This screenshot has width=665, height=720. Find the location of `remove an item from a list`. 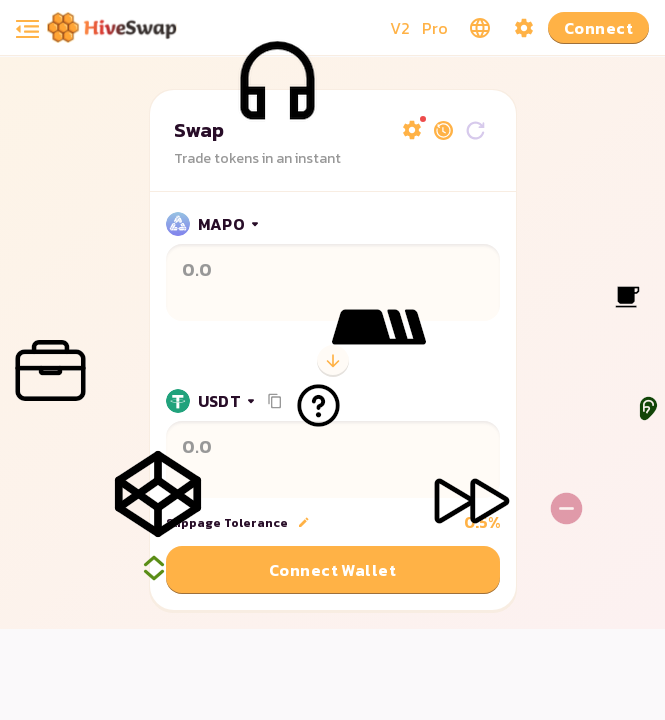

remove an item from a list is located at coordinates (566, 508).